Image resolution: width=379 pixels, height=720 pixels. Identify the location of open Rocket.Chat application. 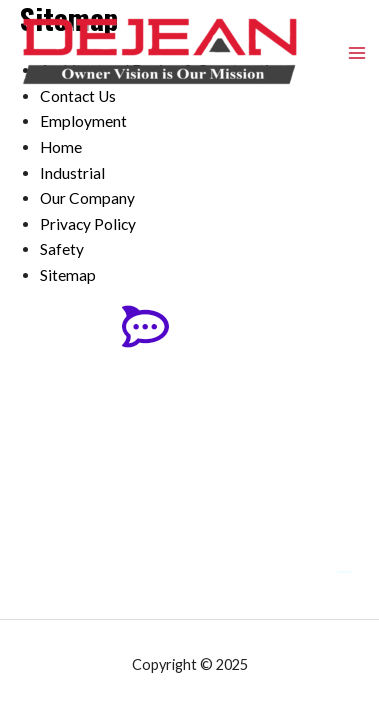
(145, 326).